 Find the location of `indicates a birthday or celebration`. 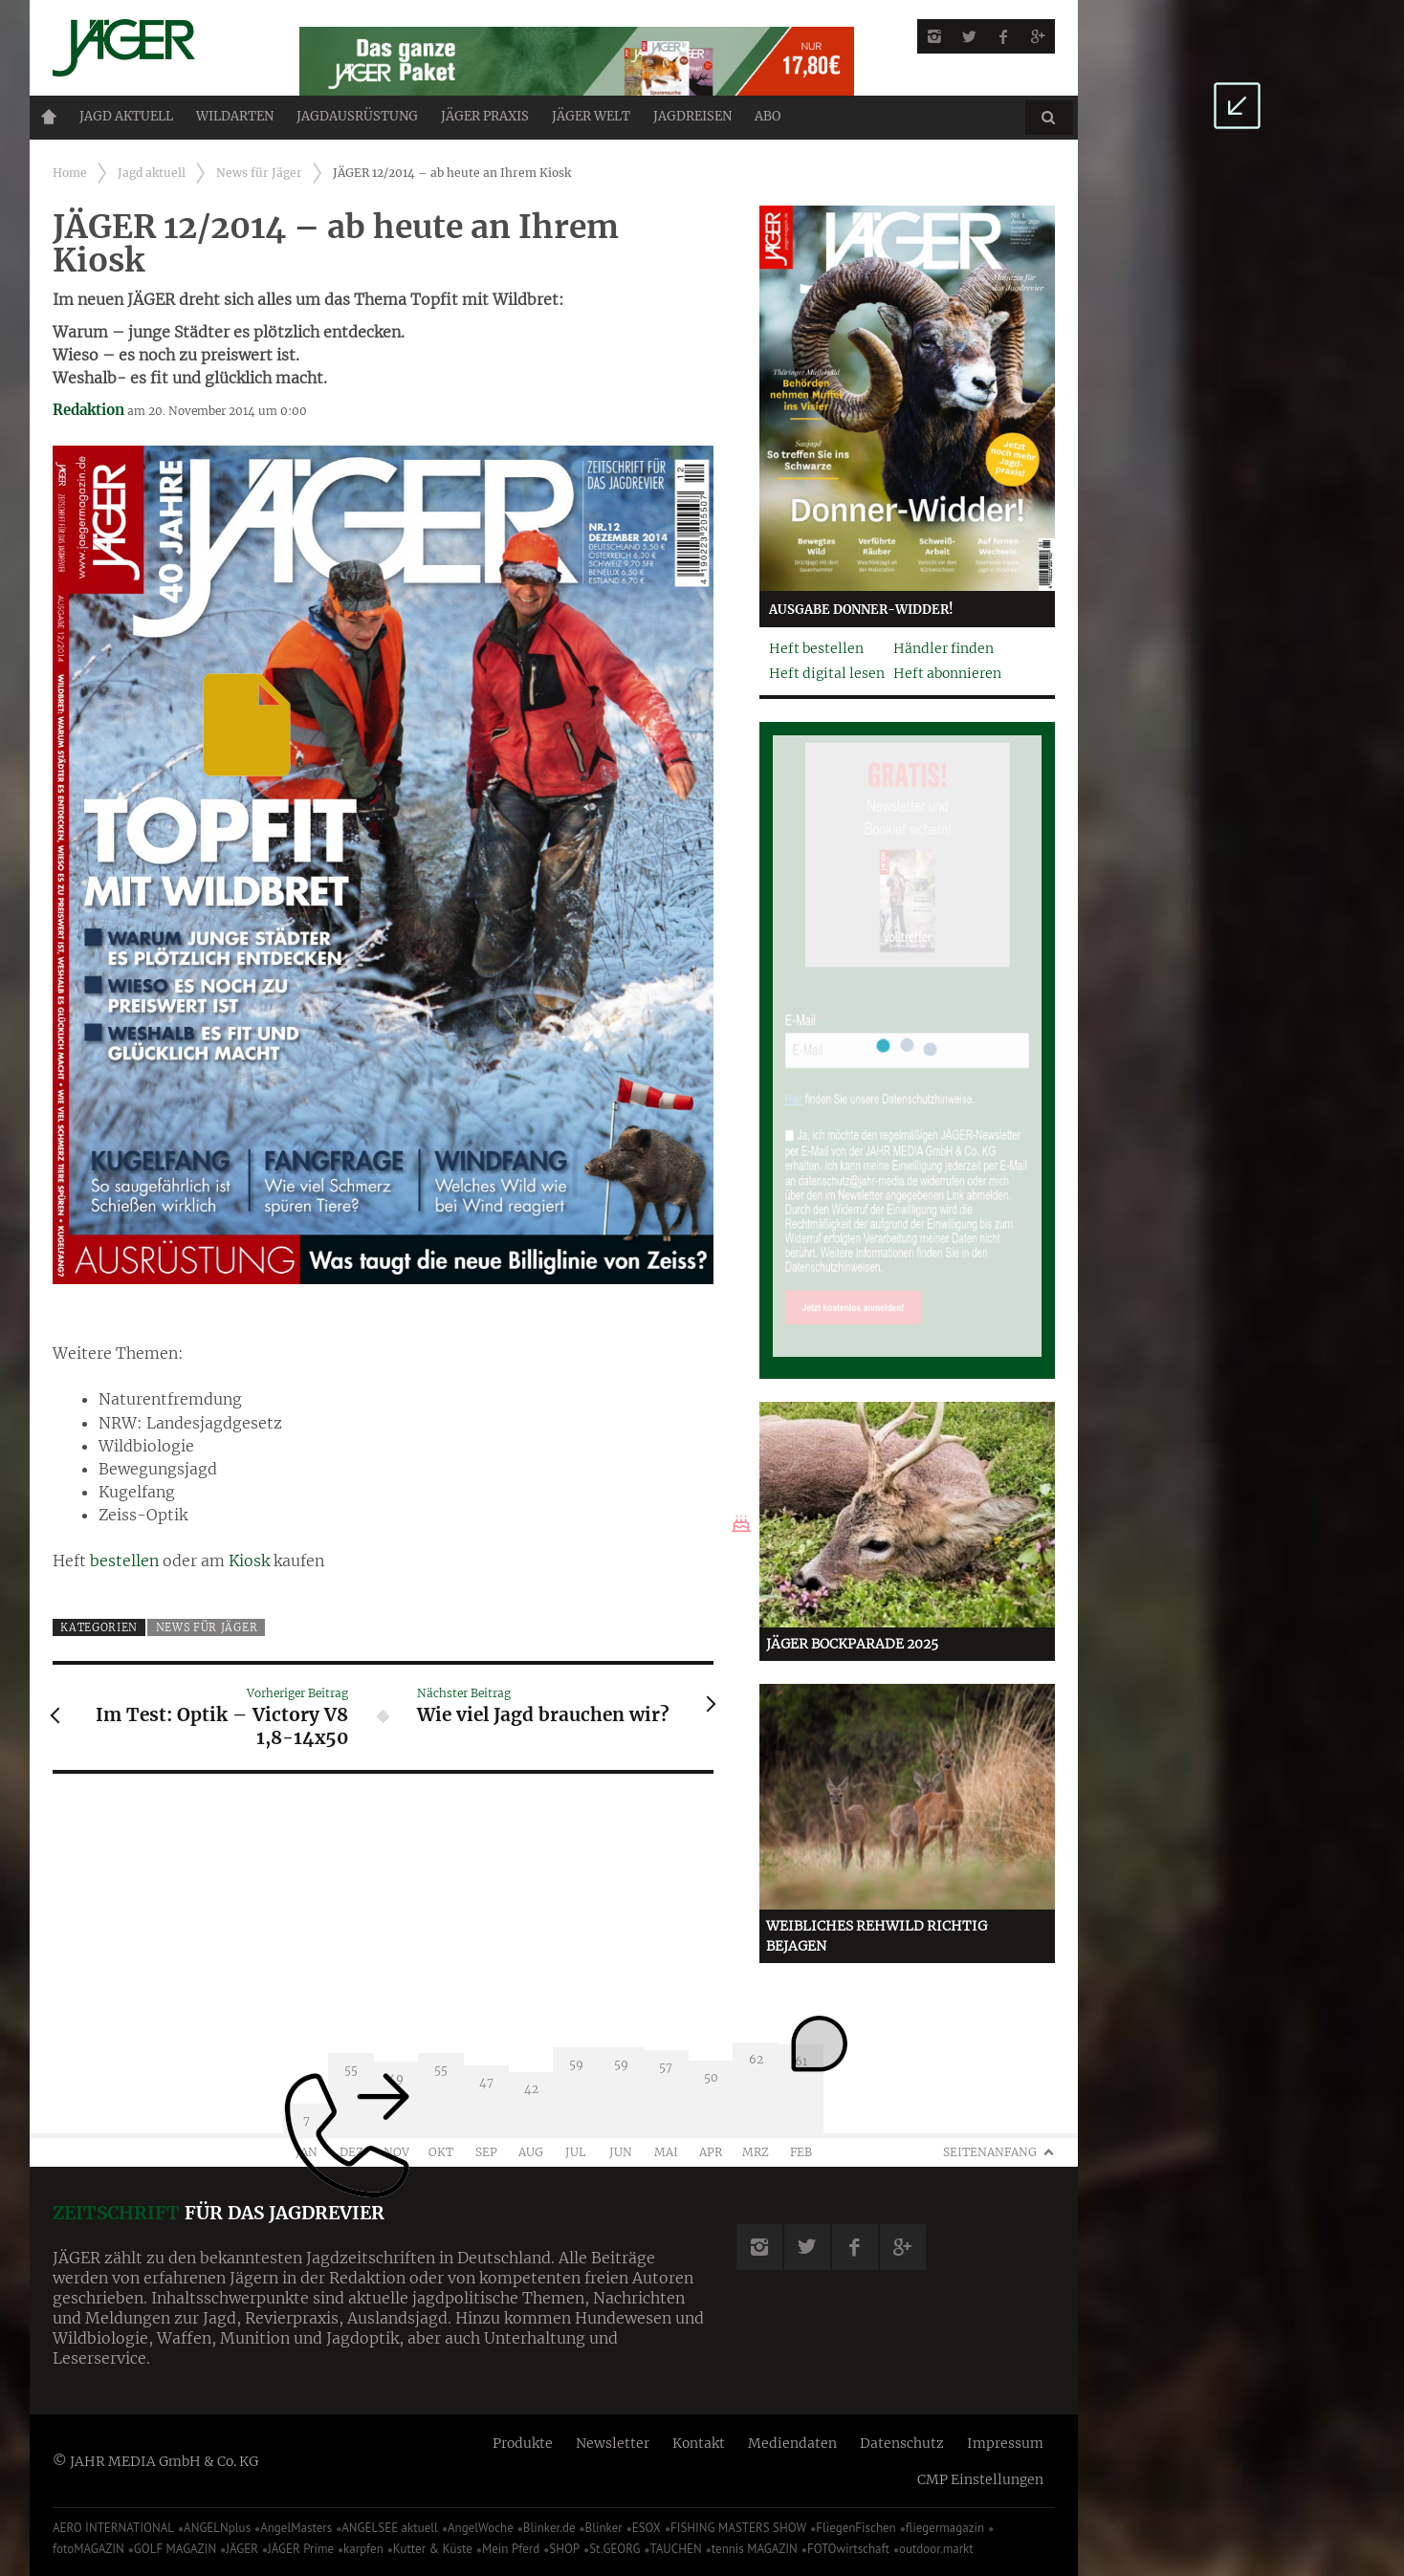

indicates a birthday or celebration is located at coordinates (741, 1523).